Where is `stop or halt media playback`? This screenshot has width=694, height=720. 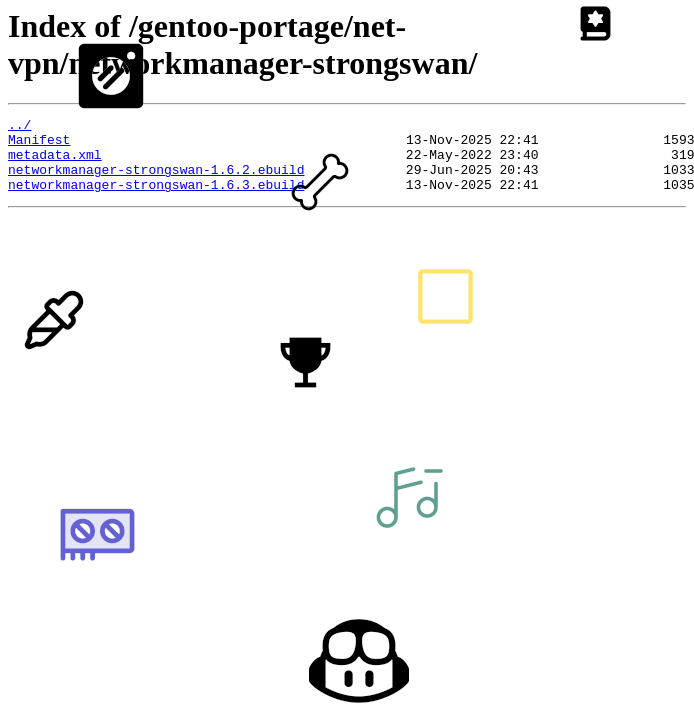 stop or halt media playback is located at coordinates (445, 296).